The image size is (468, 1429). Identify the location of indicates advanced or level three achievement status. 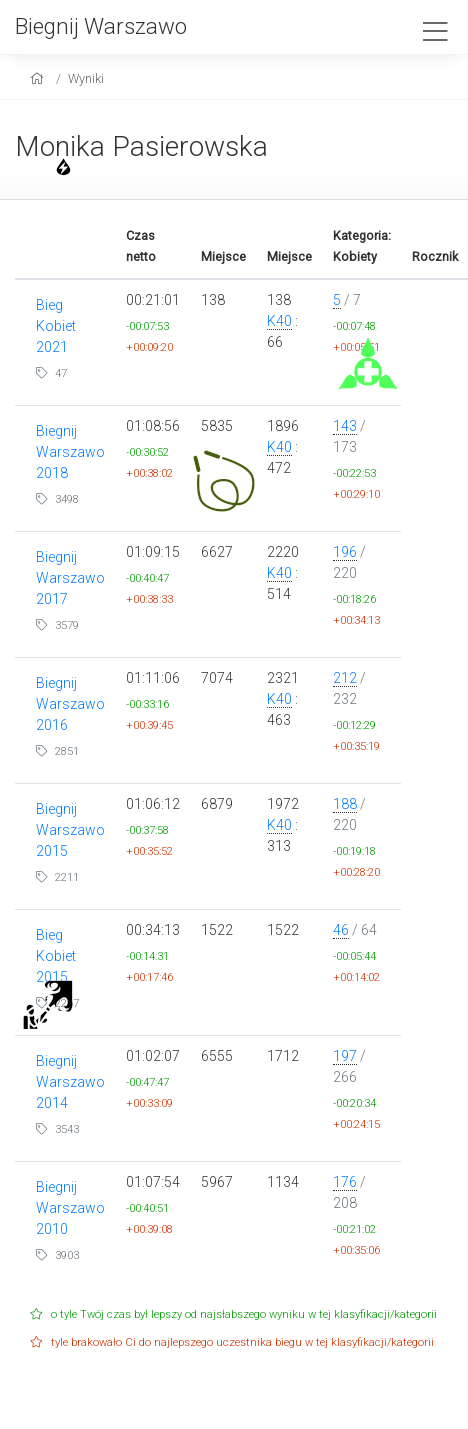
(368, 363).